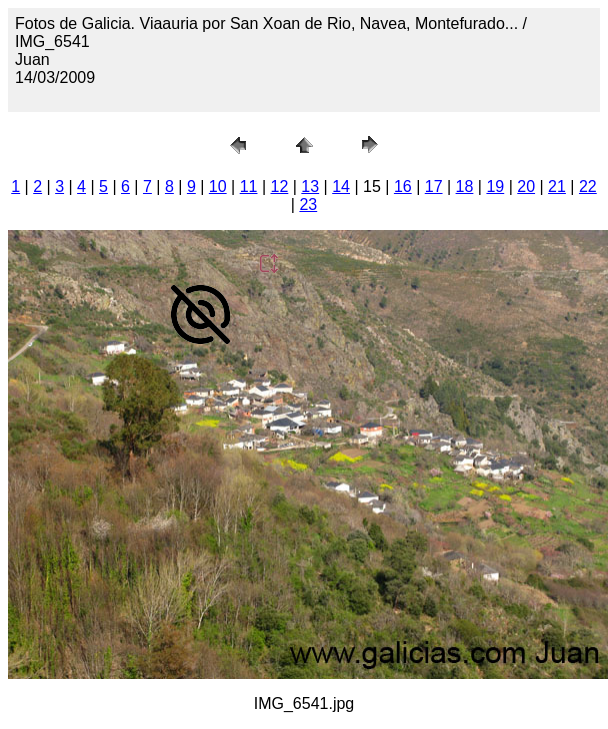 The width and height of the screenshot is (608, 729). Describe the element at coordinates (200, 314) in the screenshot. I see `disable email or mention notifications` at that location.